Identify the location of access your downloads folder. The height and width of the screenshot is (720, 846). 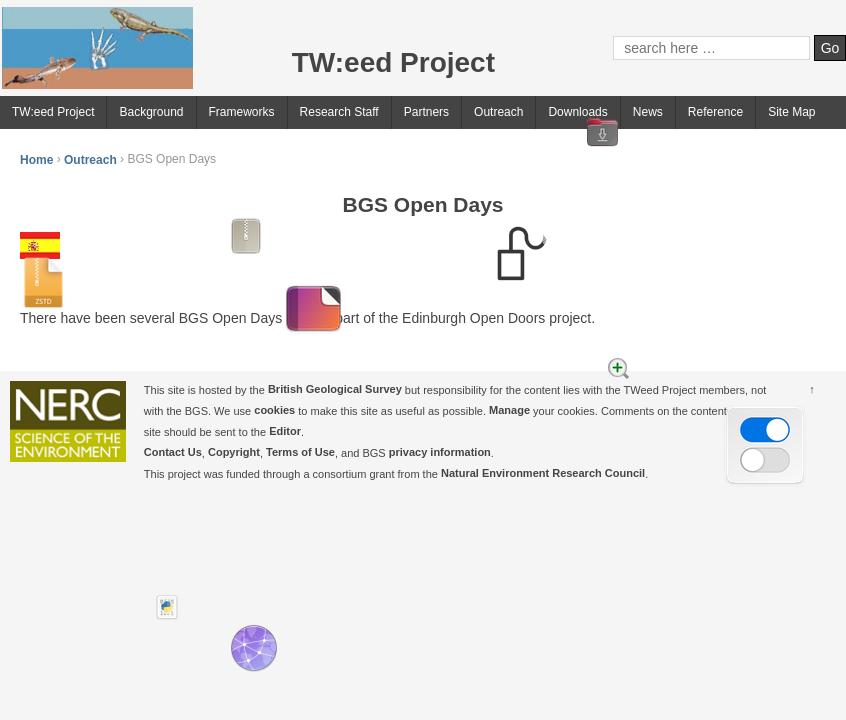
(602, 131).